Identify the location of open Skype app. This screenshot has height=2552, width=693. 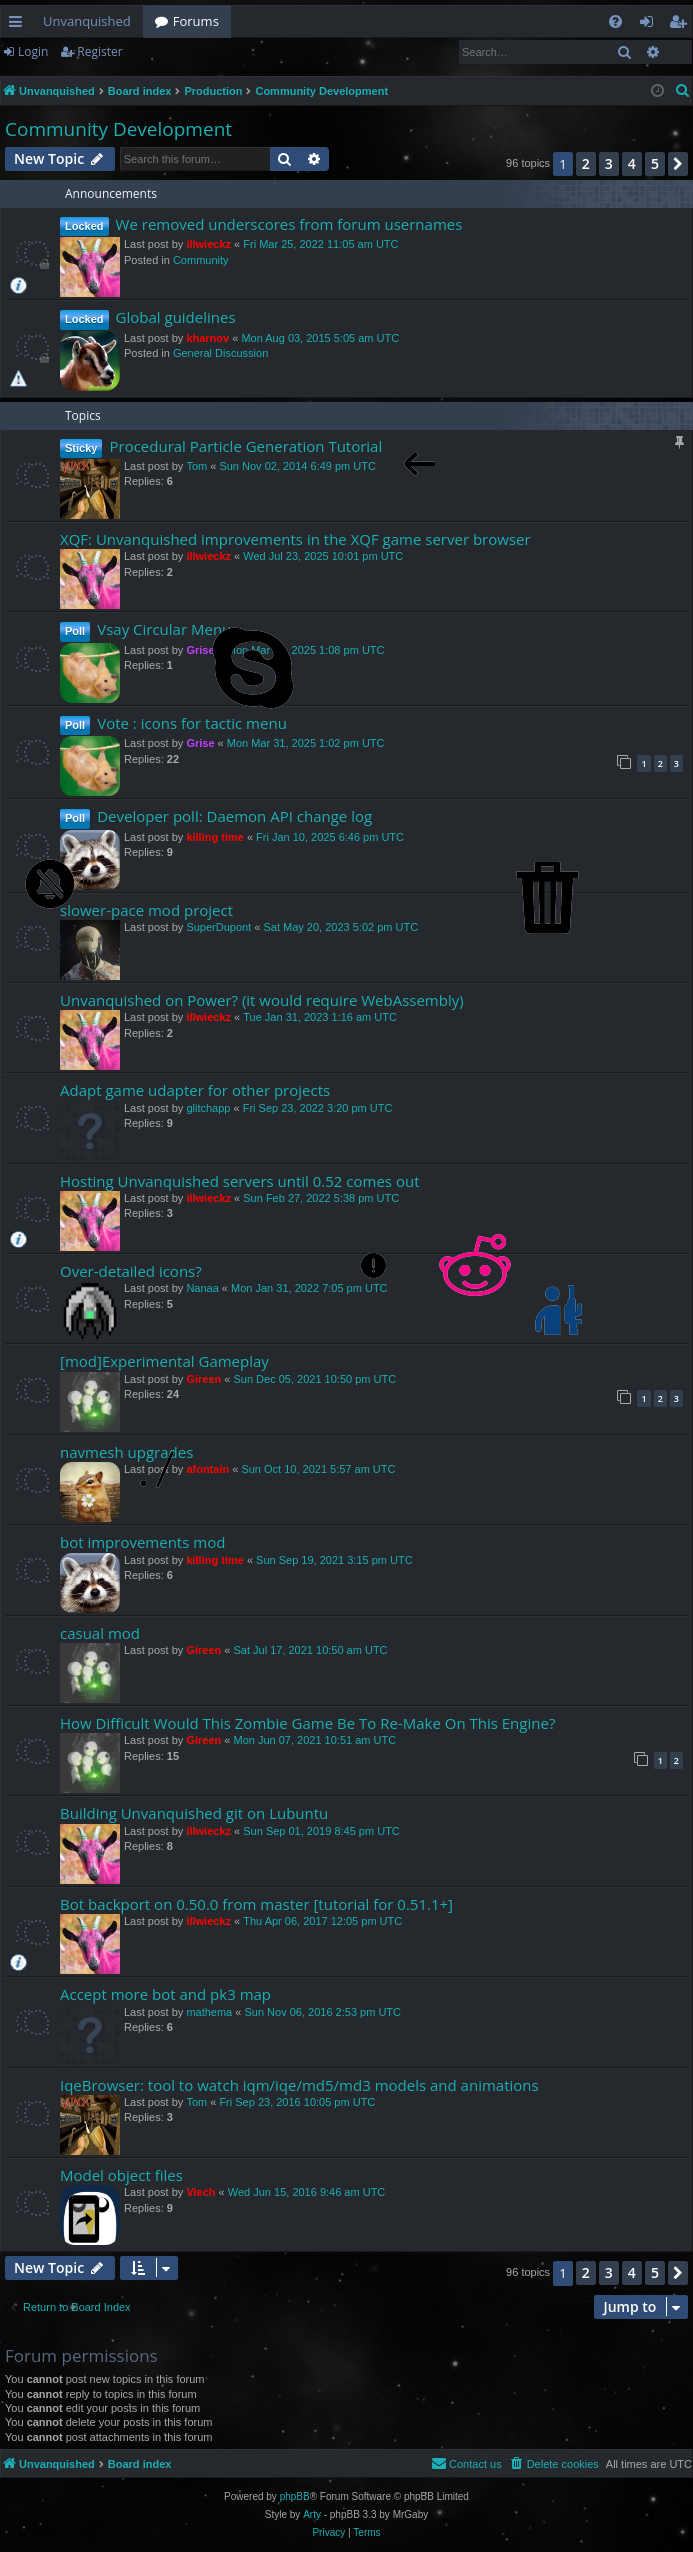
(253, 668).